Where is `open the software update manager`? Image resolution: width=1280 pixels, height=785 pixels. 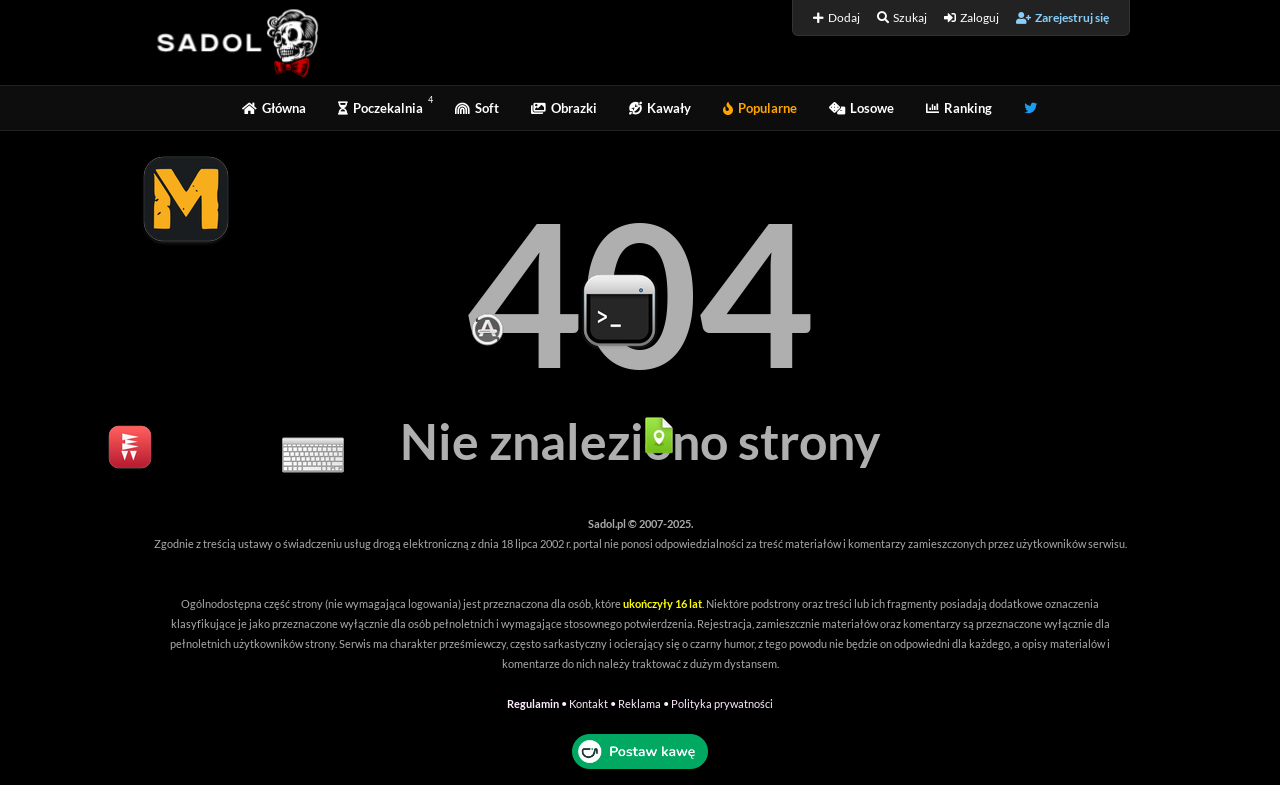 open the software update manager is located at coordinates (487, 329).